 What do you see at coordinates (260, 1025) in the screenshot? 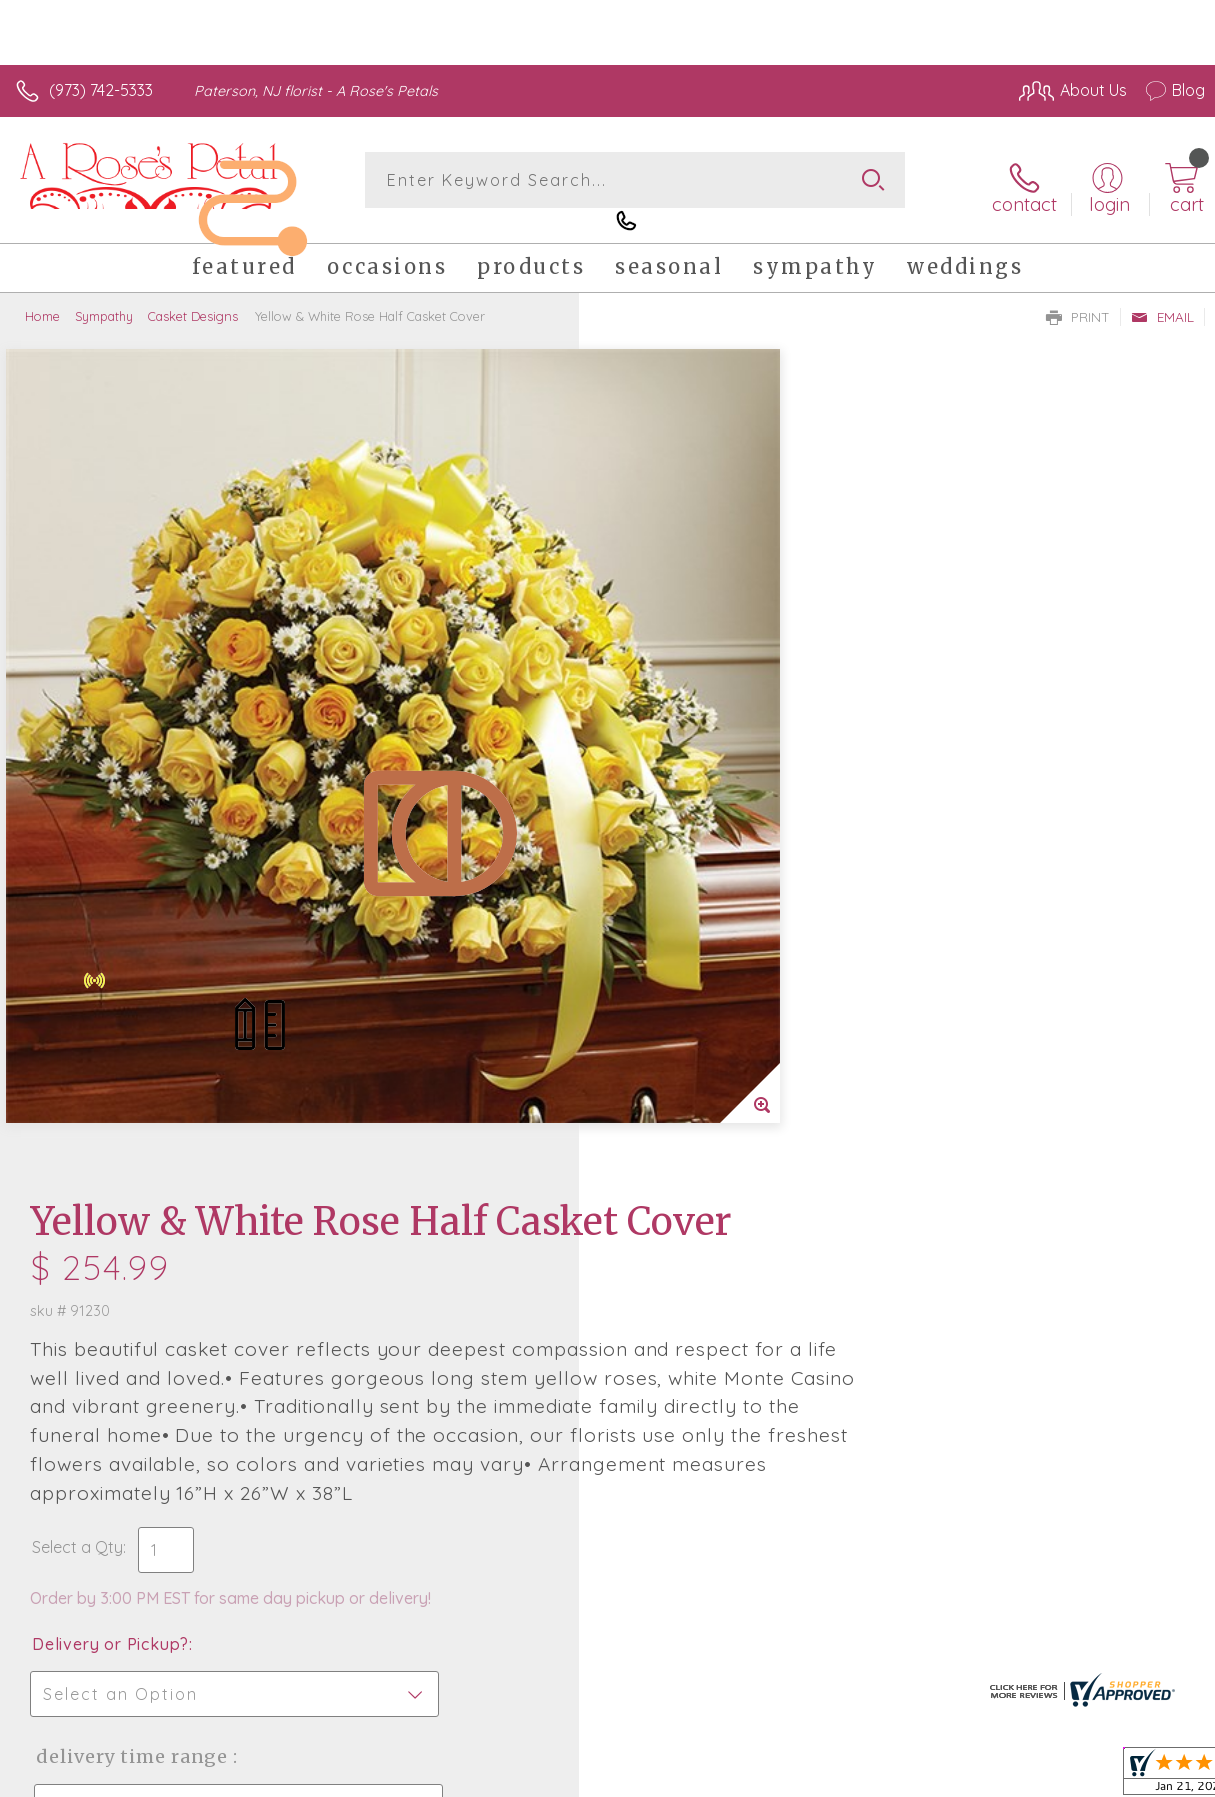
I see `access design or editing tools` at bounding box center [260, 1025].